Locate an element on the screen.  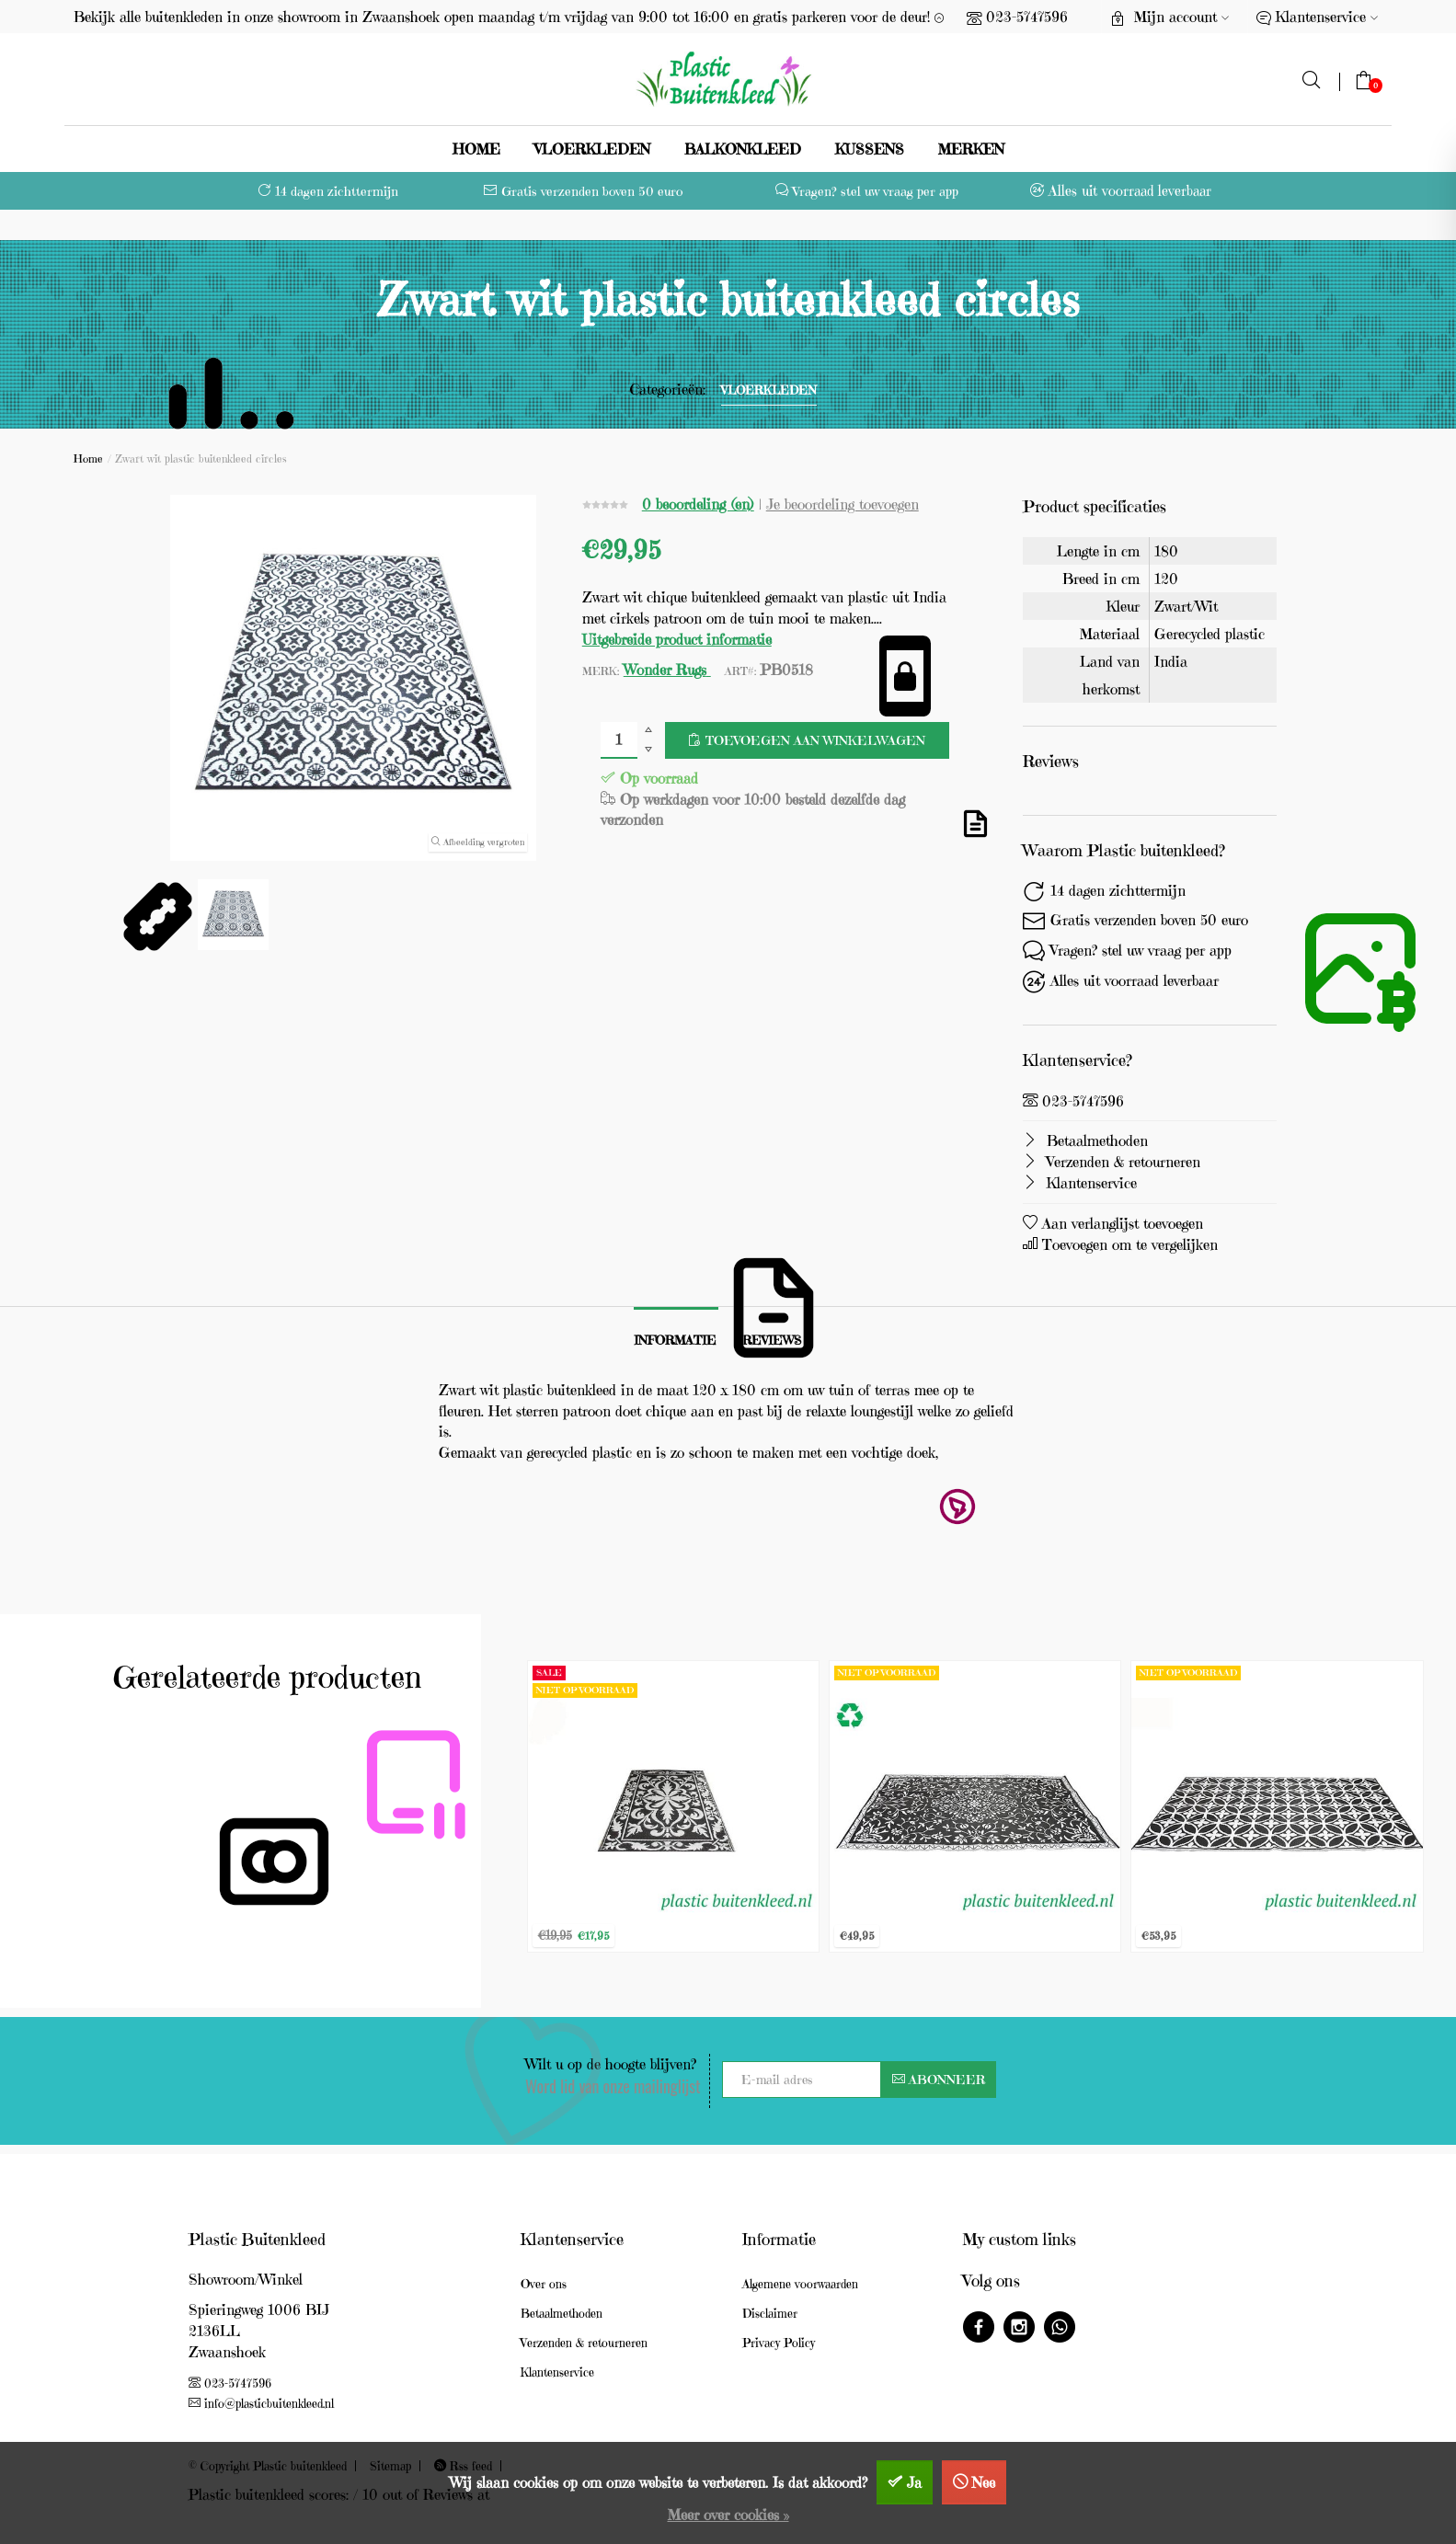
attach or upload a photo for bitcoin transaction is located at coordinates (1360, 968).